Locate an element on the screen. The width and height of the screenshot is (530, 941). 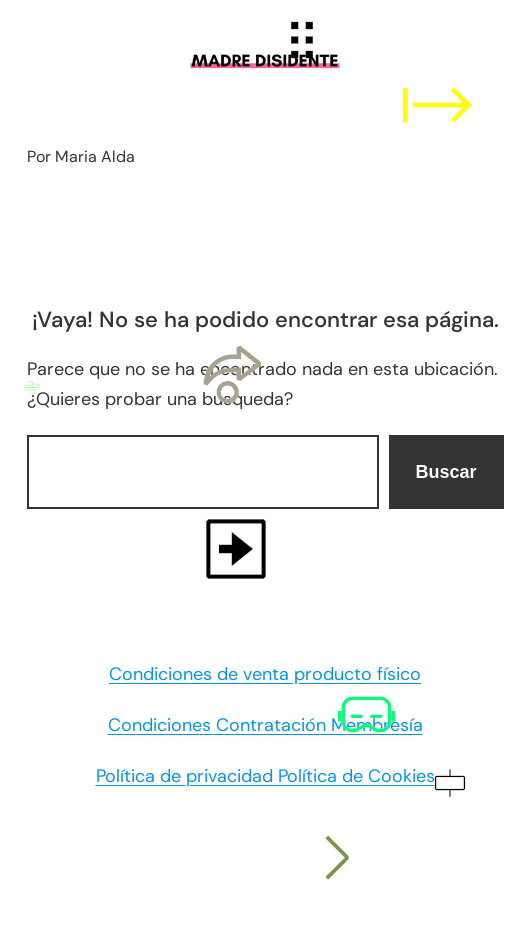
drag to reorder or rearrange items is located at coordinates (302, 40).